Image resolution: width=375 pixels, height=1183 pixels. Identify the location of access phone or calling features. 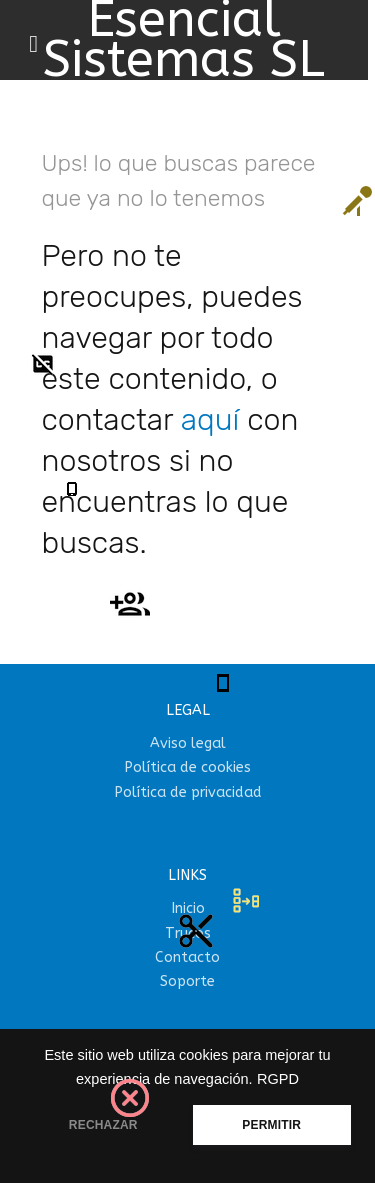
(72, 489).